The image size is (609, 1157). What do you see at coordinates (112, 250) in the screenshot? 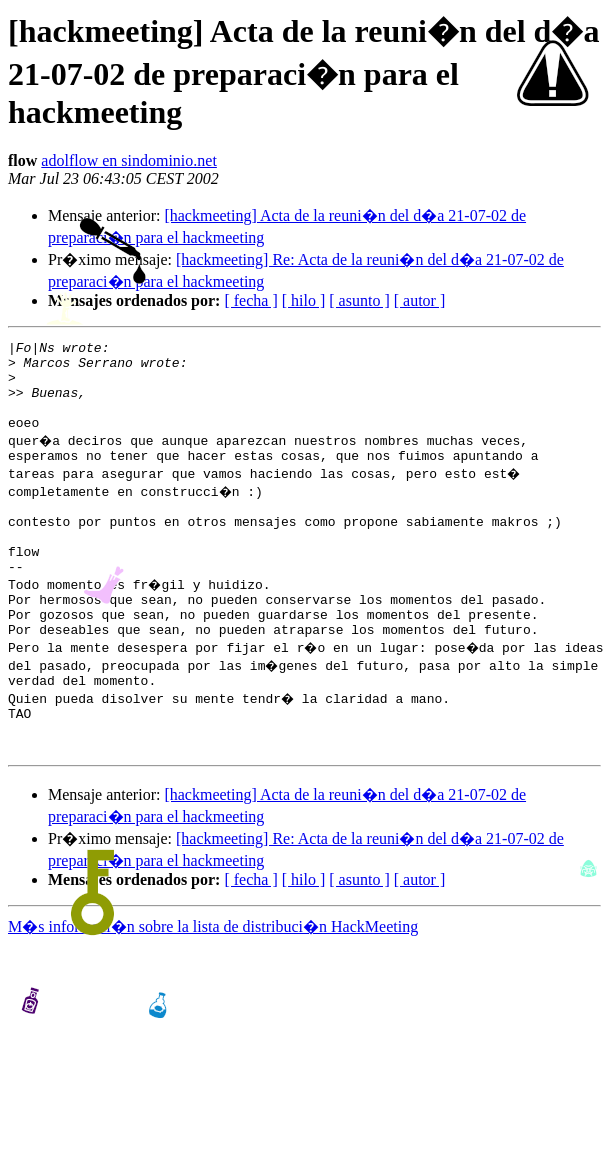
I see `select a color from the canvas` at bounding box center [112, 250].